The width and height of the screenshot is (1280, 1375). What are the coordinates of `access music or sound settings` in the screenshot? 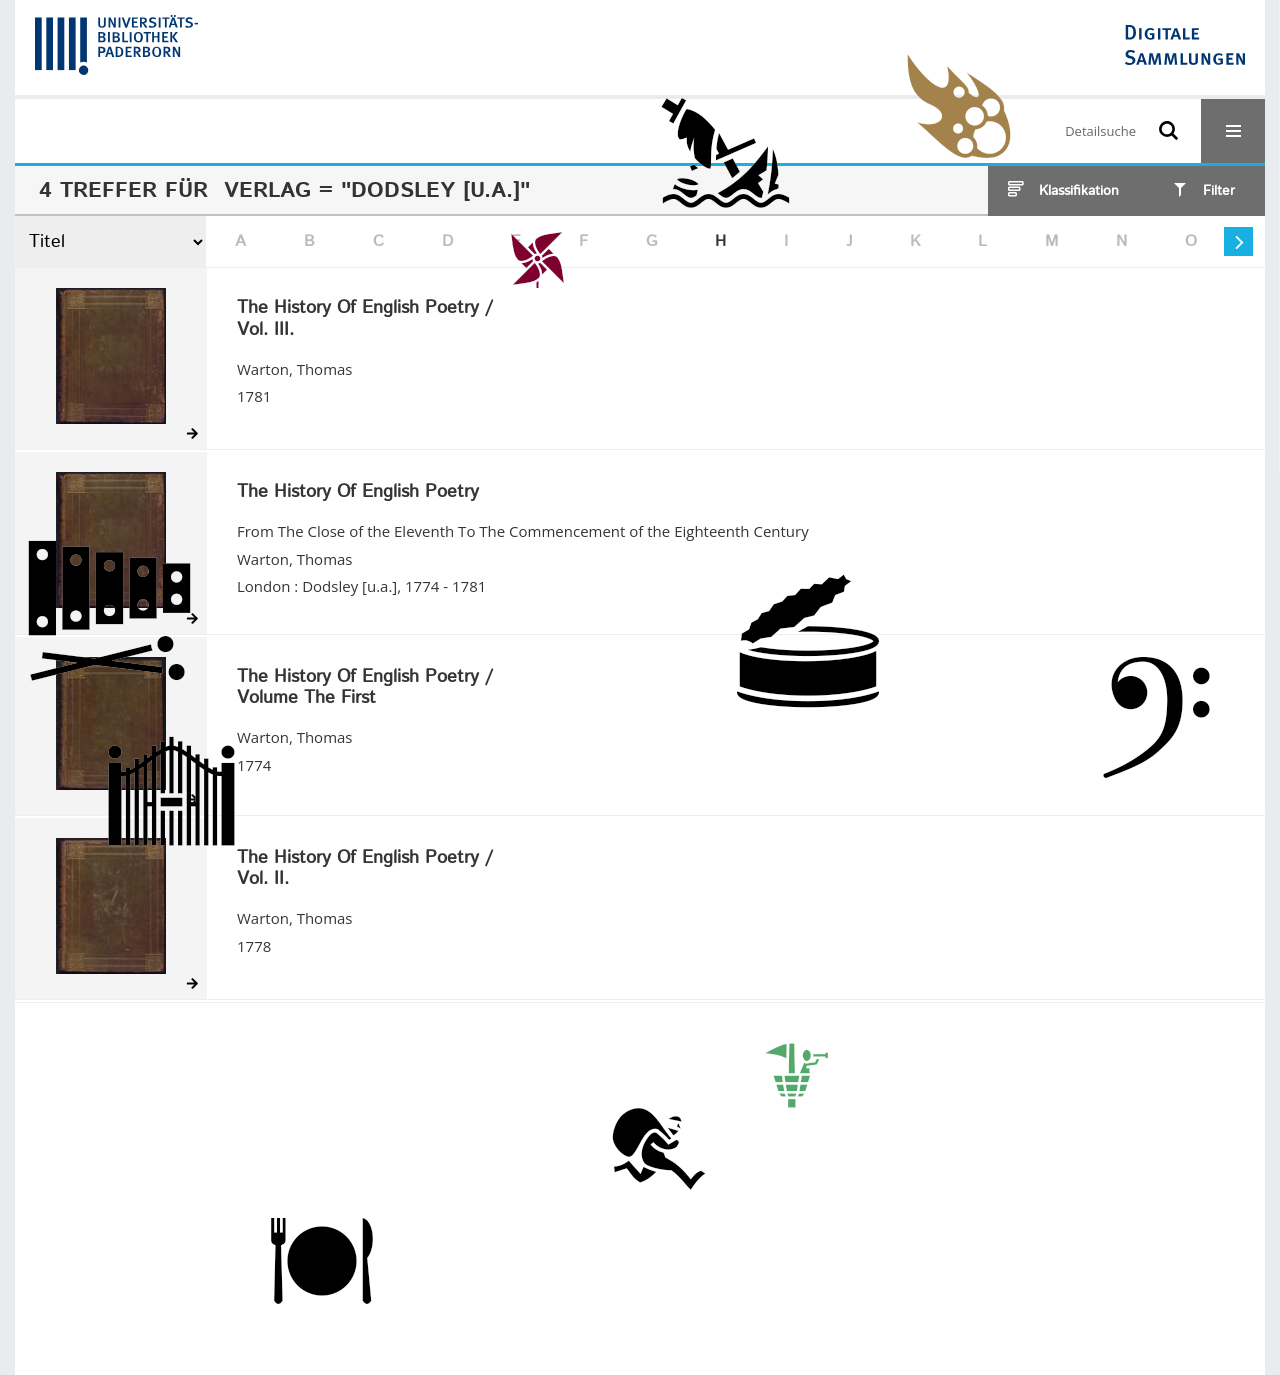 It's located at (109, 610).